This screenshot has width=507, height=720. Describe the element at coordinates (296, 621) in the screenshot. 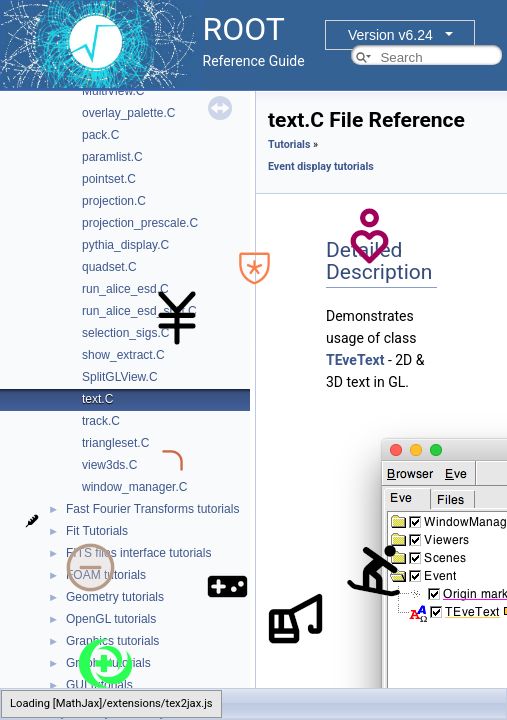

I see `construction or building in progress` at that location.